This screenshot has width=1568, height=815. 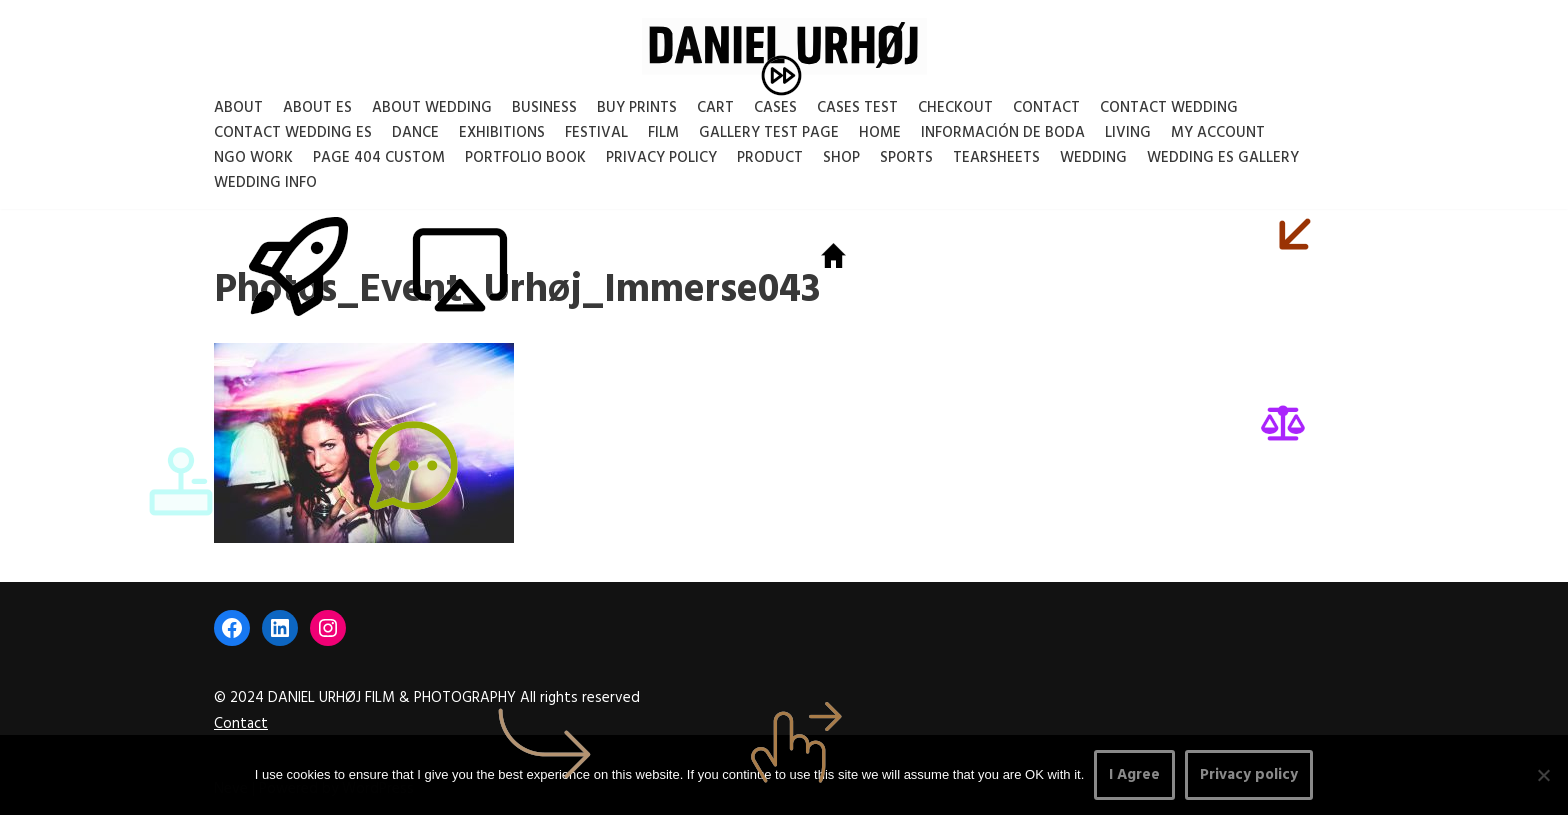 What do you see at coordinates (544, 743) in the screenshot?
I see `reply to a message` at bounding box center [544, 743].